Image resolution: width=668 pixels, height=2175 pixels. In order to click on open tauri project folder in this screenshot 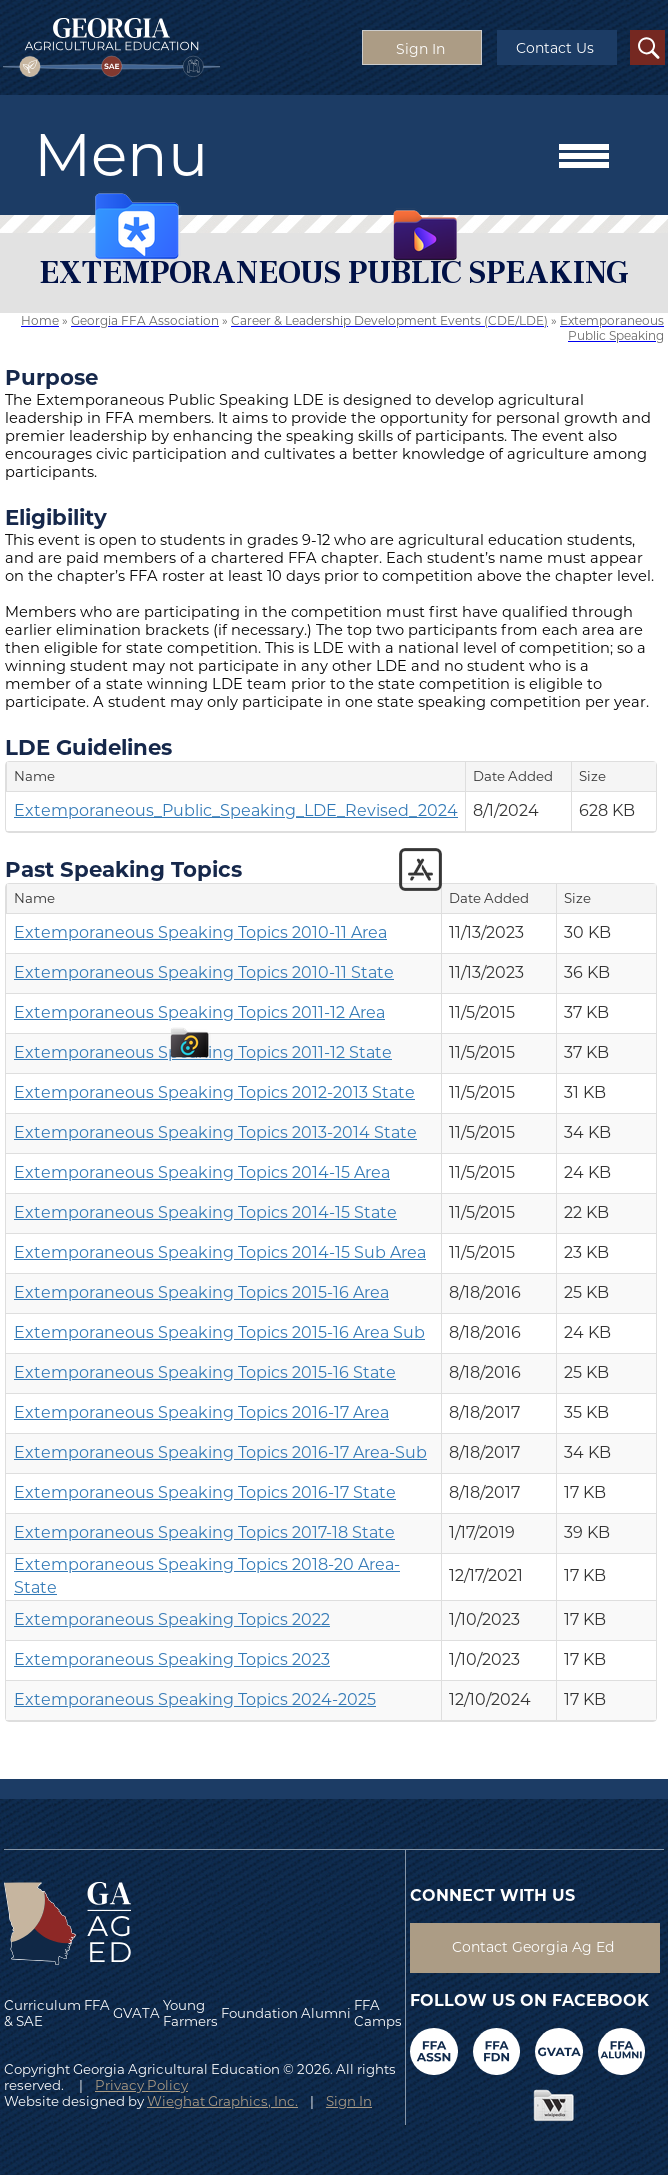, I will do `click(189, 1043)`.